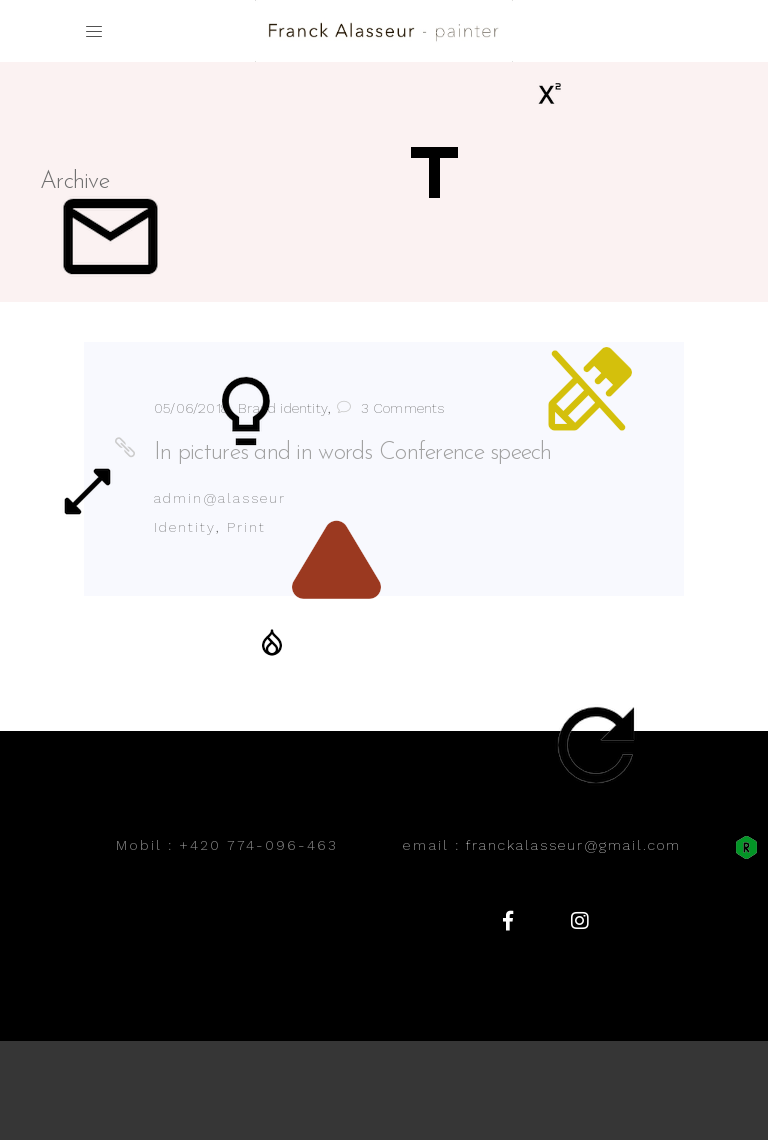 Image resolution: width=768 pixels, height=1140 pixels. I want to click on add a title or heading to your document, so click(434, 174).